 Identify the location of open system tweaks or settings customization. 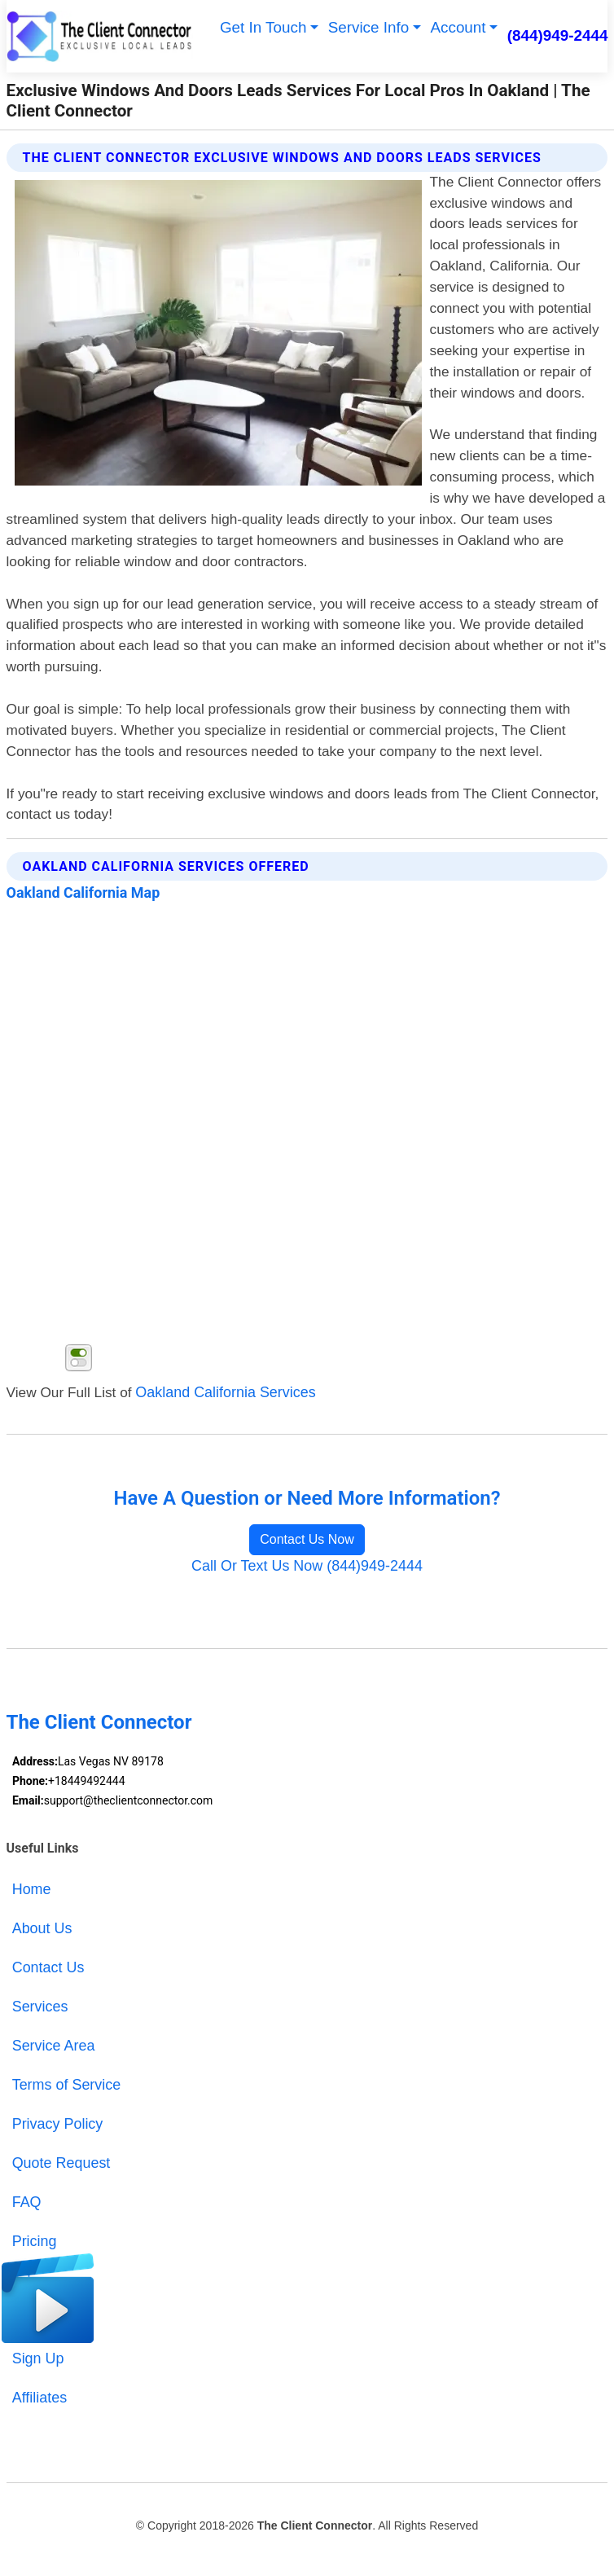
(78, 1357).